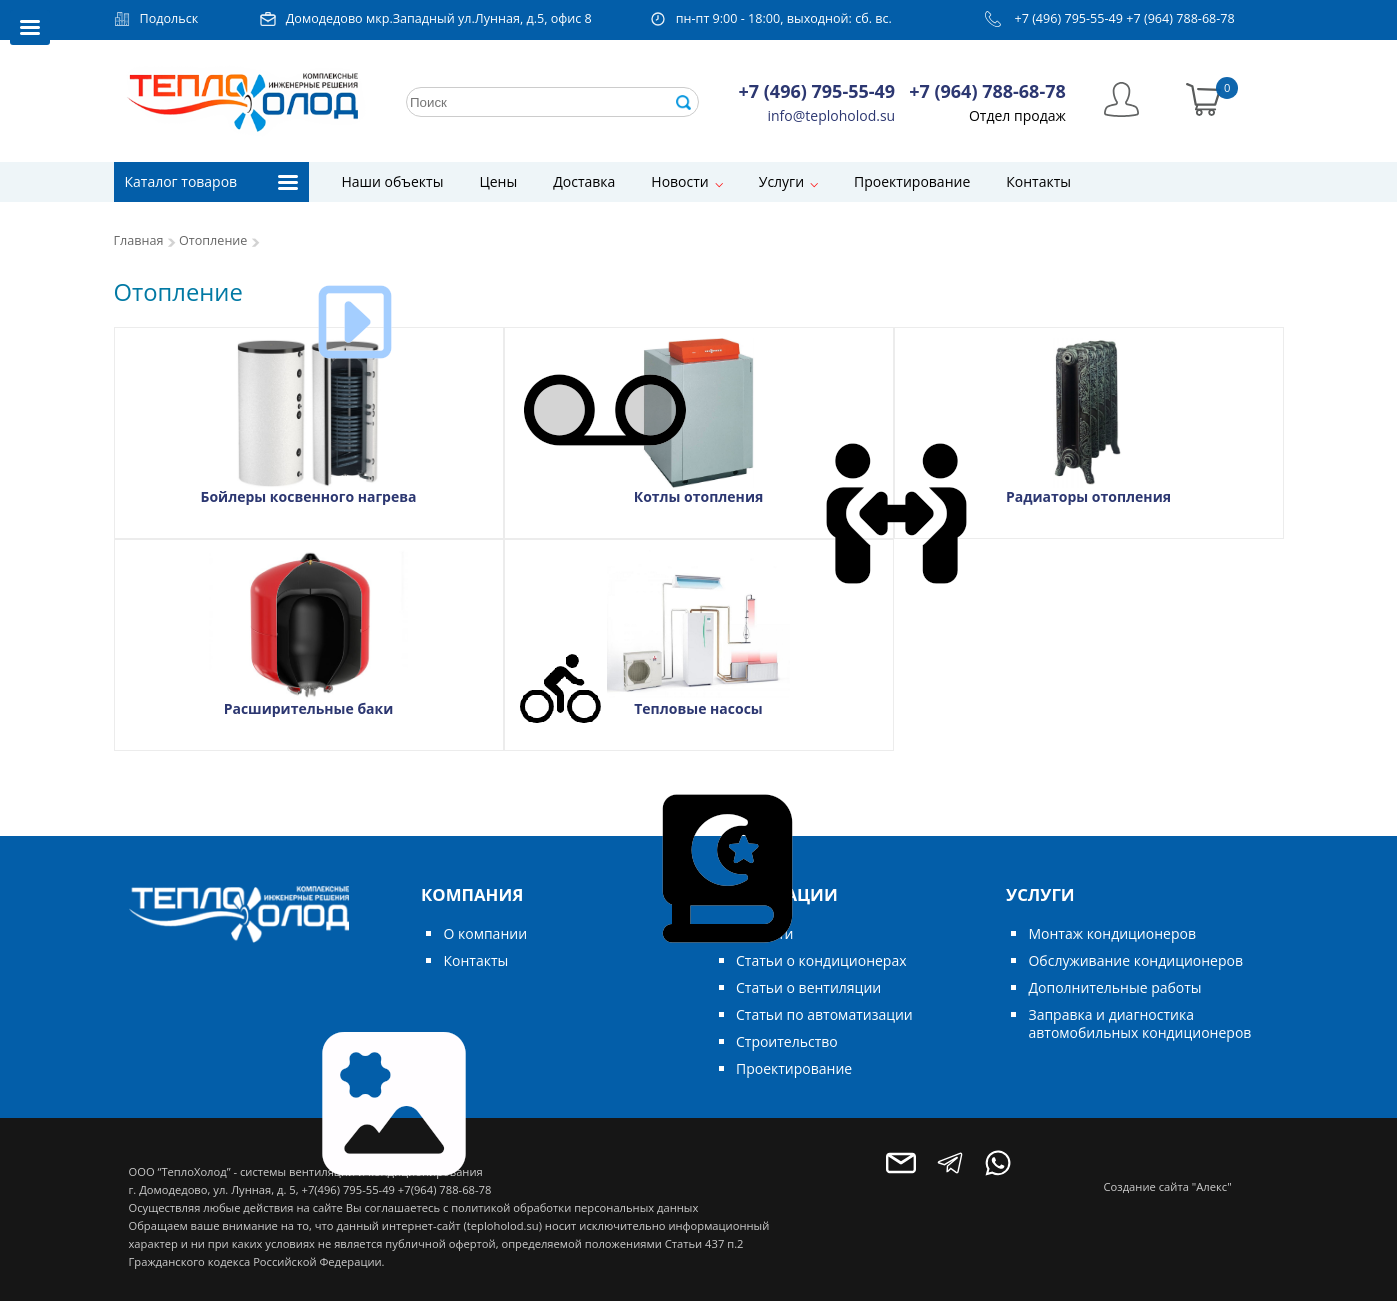  What do you see at coordinates (727, 868) in the screenshot?
I see `access quran or islamic religious texts` at bounding box center [727, 868].